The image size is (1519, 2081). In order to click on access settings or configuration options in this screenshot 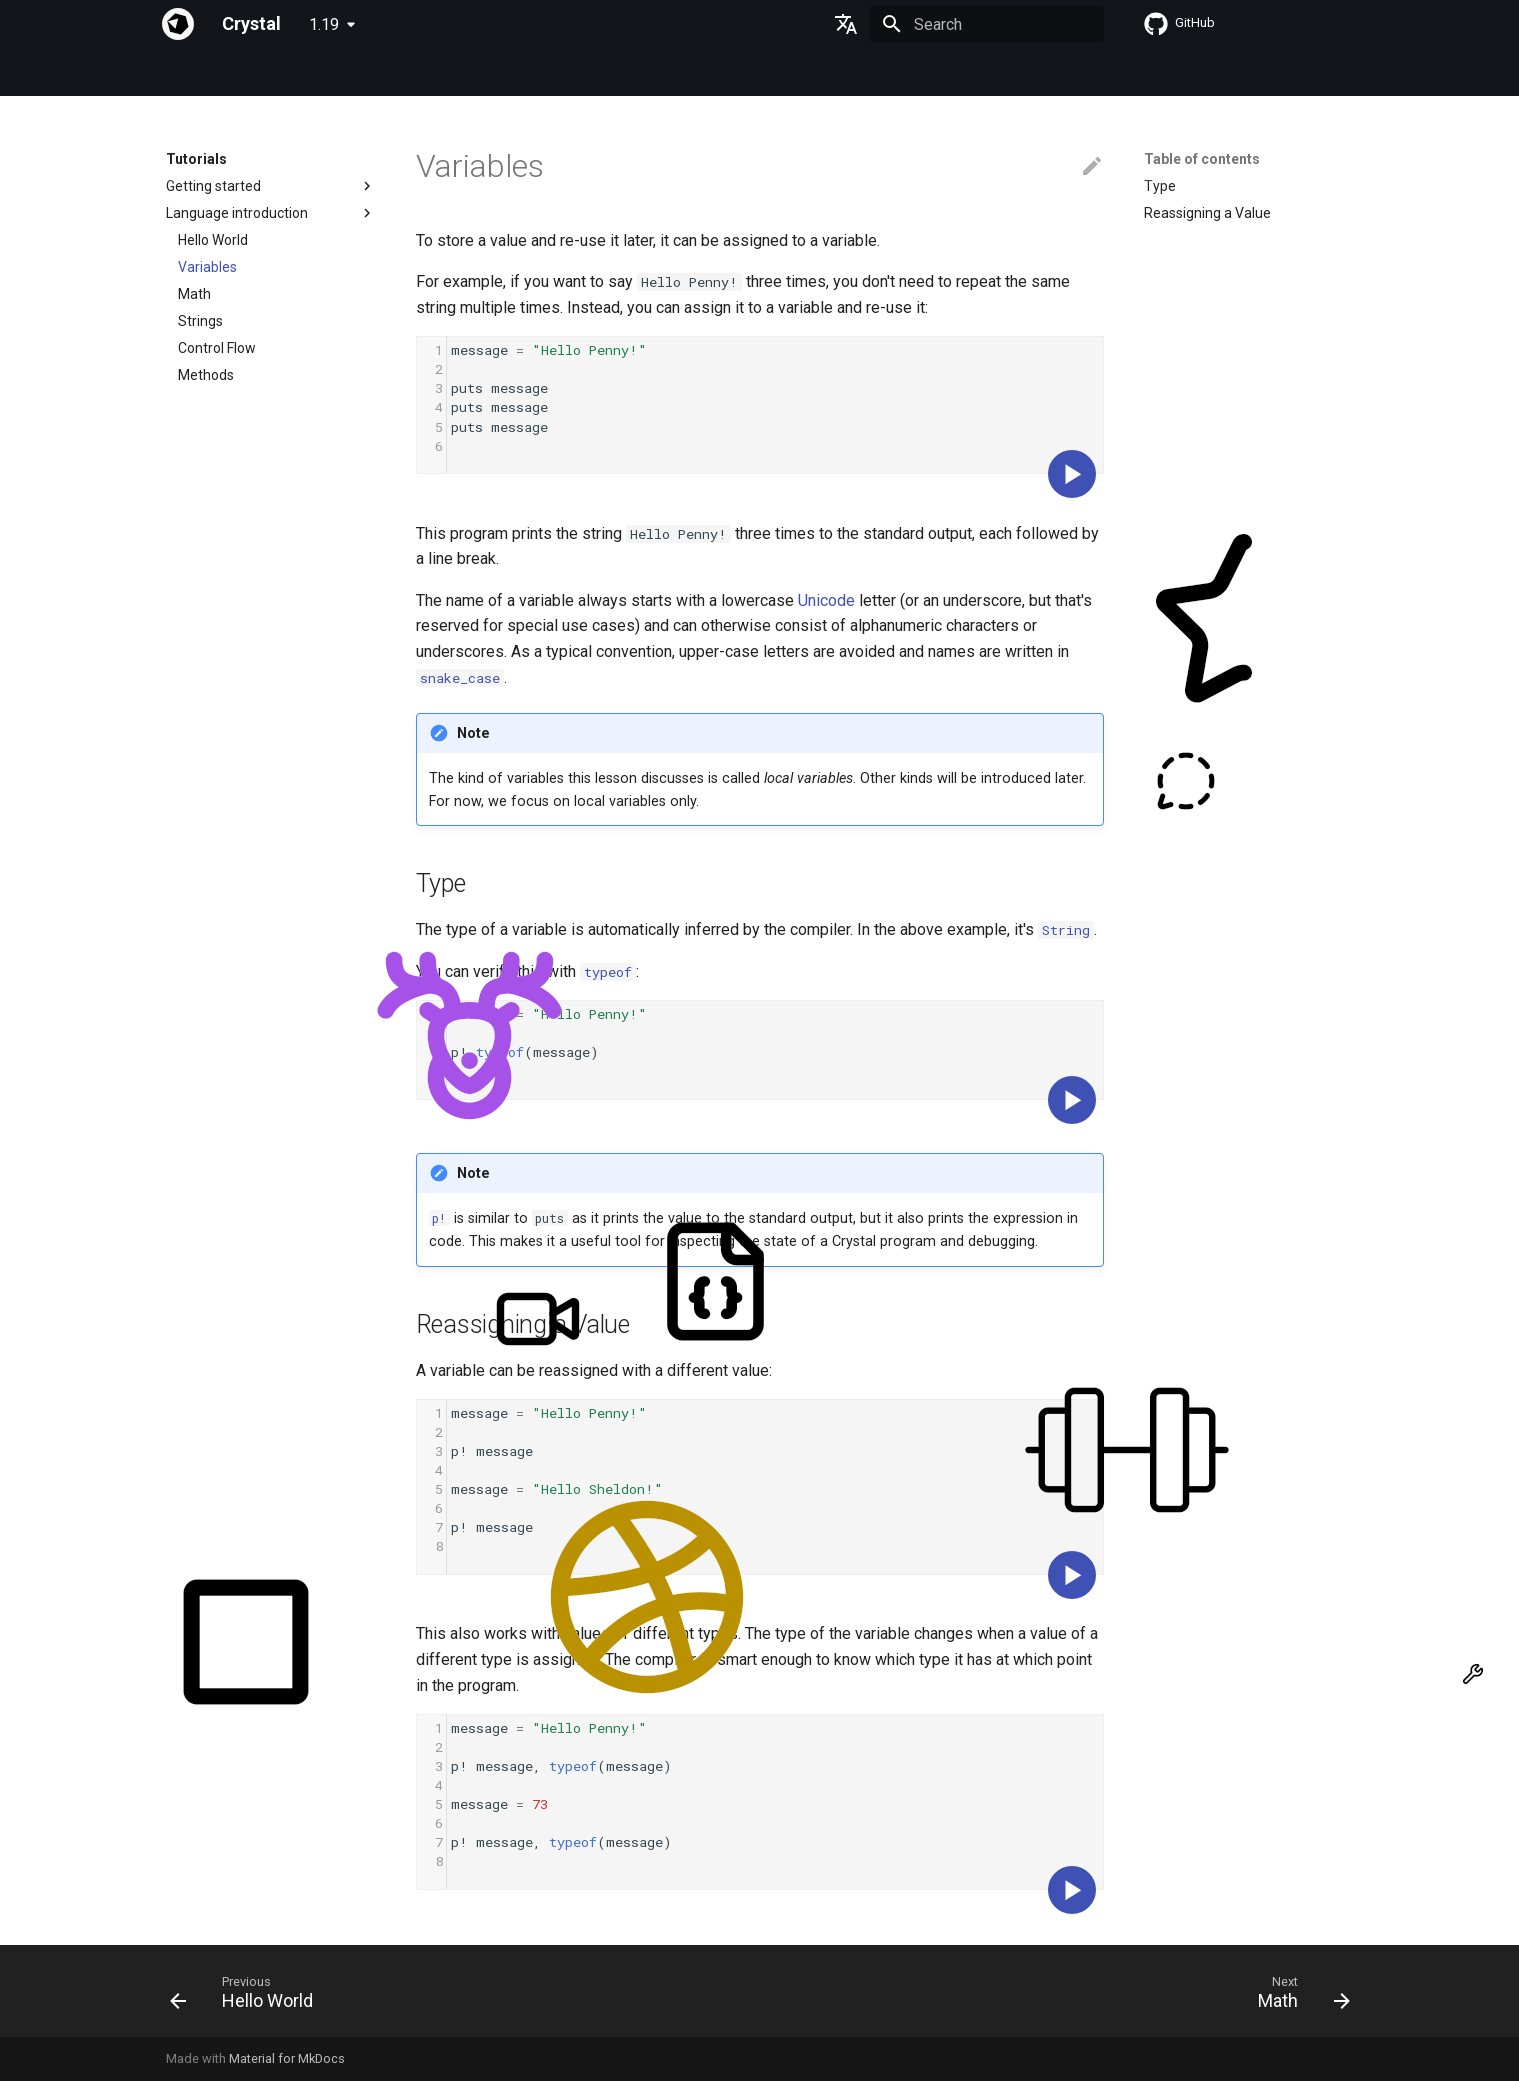, I will do `click(1473, 1674)`.